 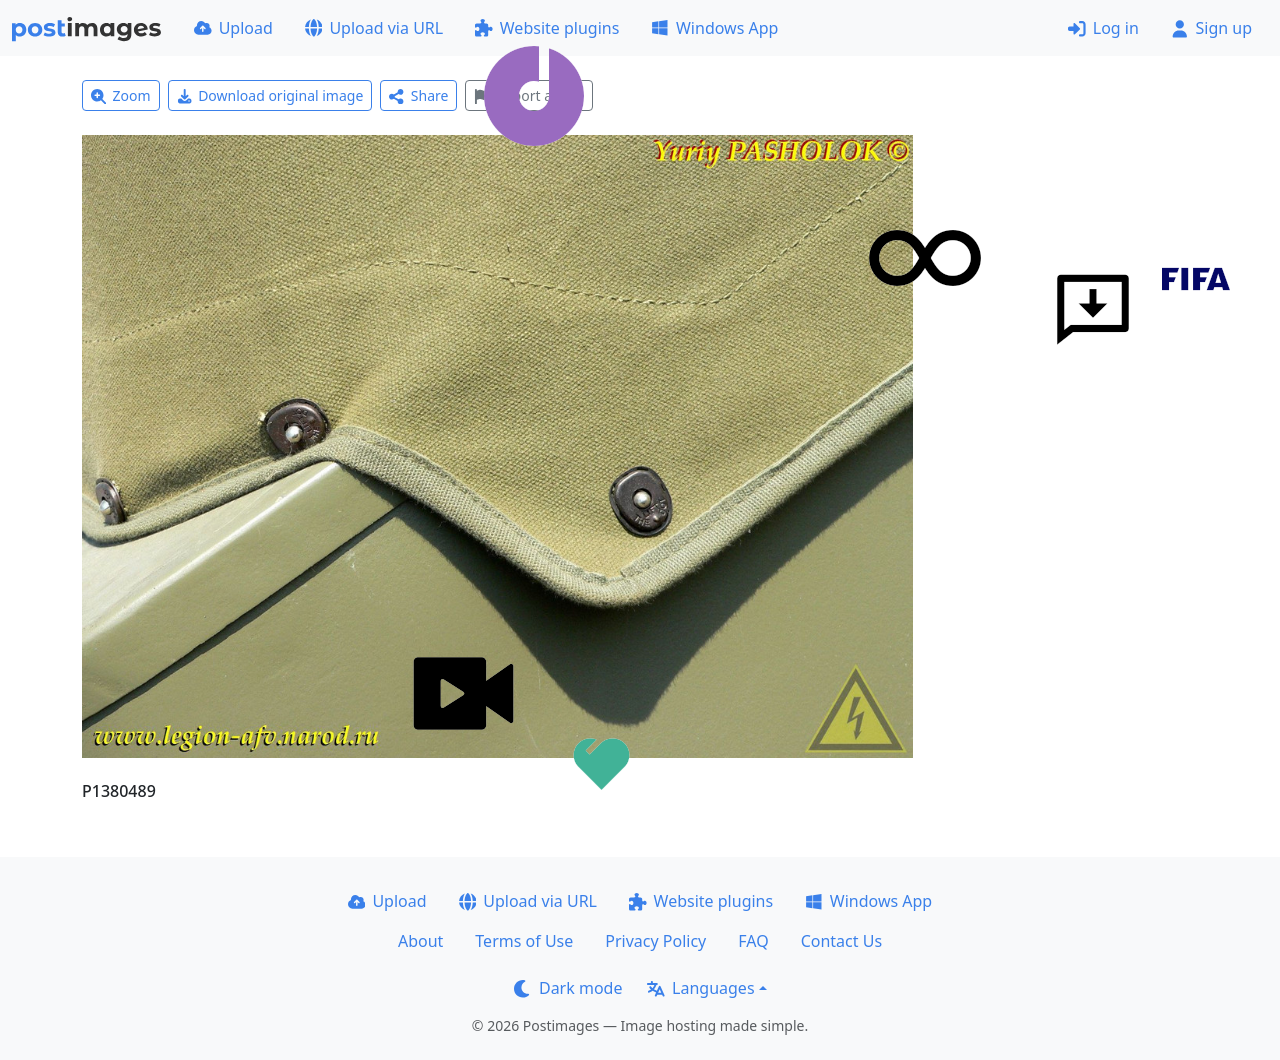 I want to click on start a live video broadcast, so click(x=463, y=693).